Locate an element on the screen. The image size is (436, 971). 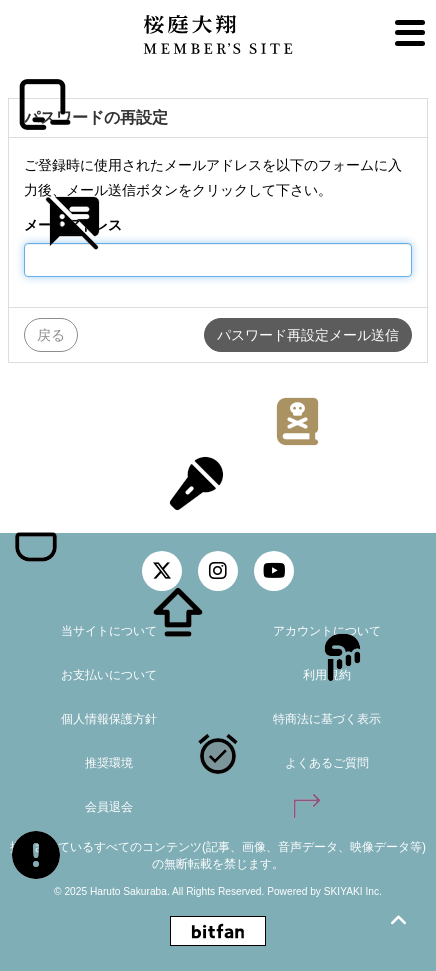
access dark mode or spooky theme settings is located at coordinates (297, 421).